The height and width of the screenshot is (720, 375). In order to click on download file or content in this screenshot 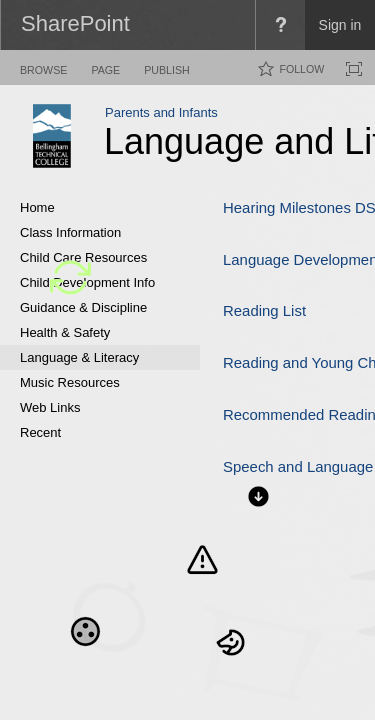, I will do `click(258, 496)`.